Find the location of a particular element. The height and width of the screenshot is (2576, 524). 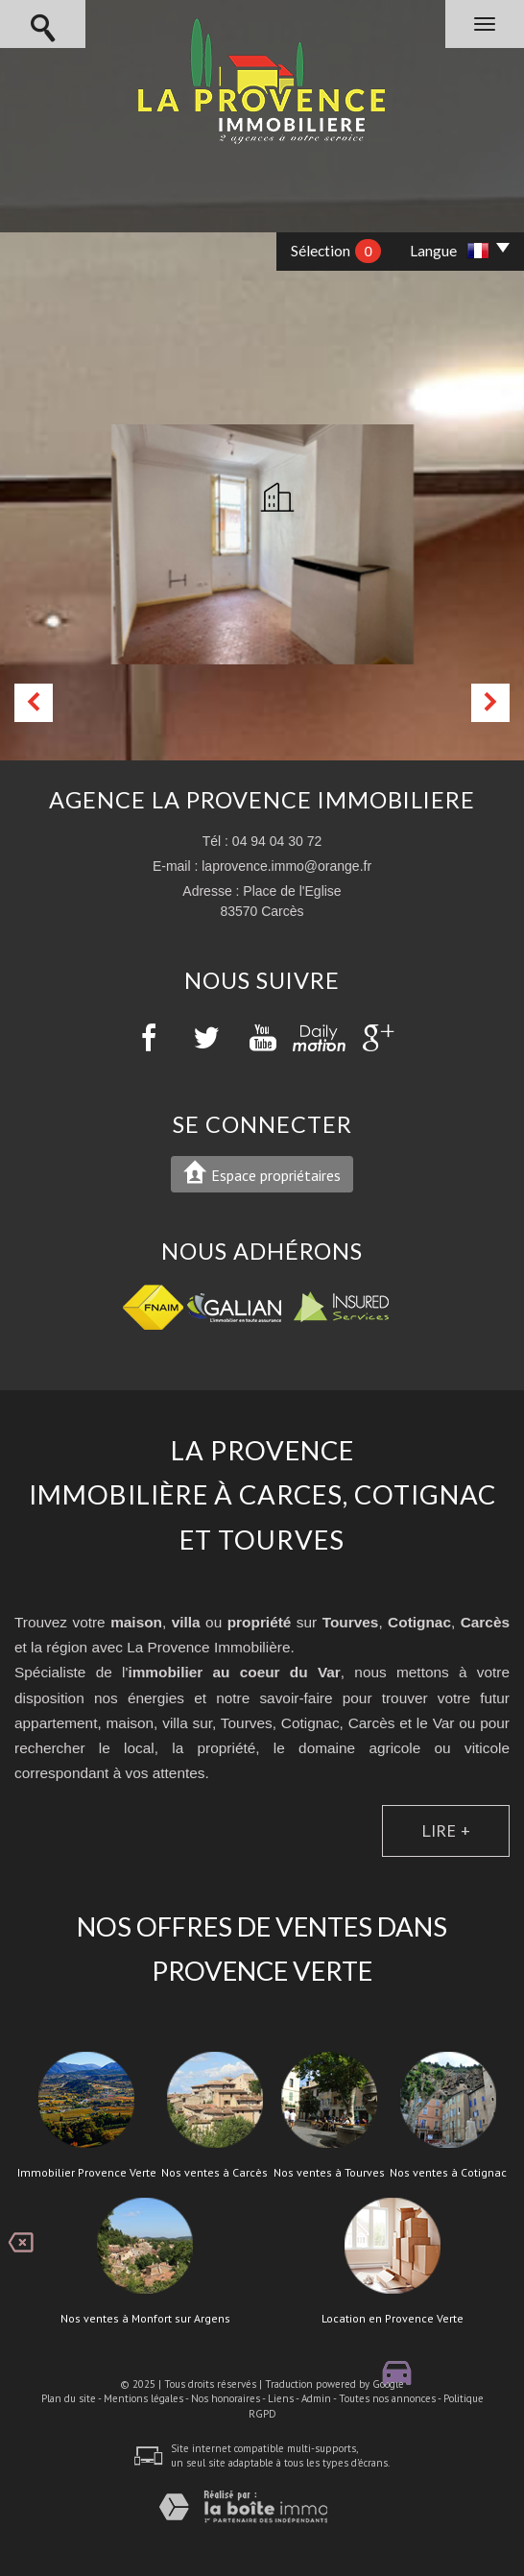

view nearby buildings or offices is located at coordinates (277, 498).